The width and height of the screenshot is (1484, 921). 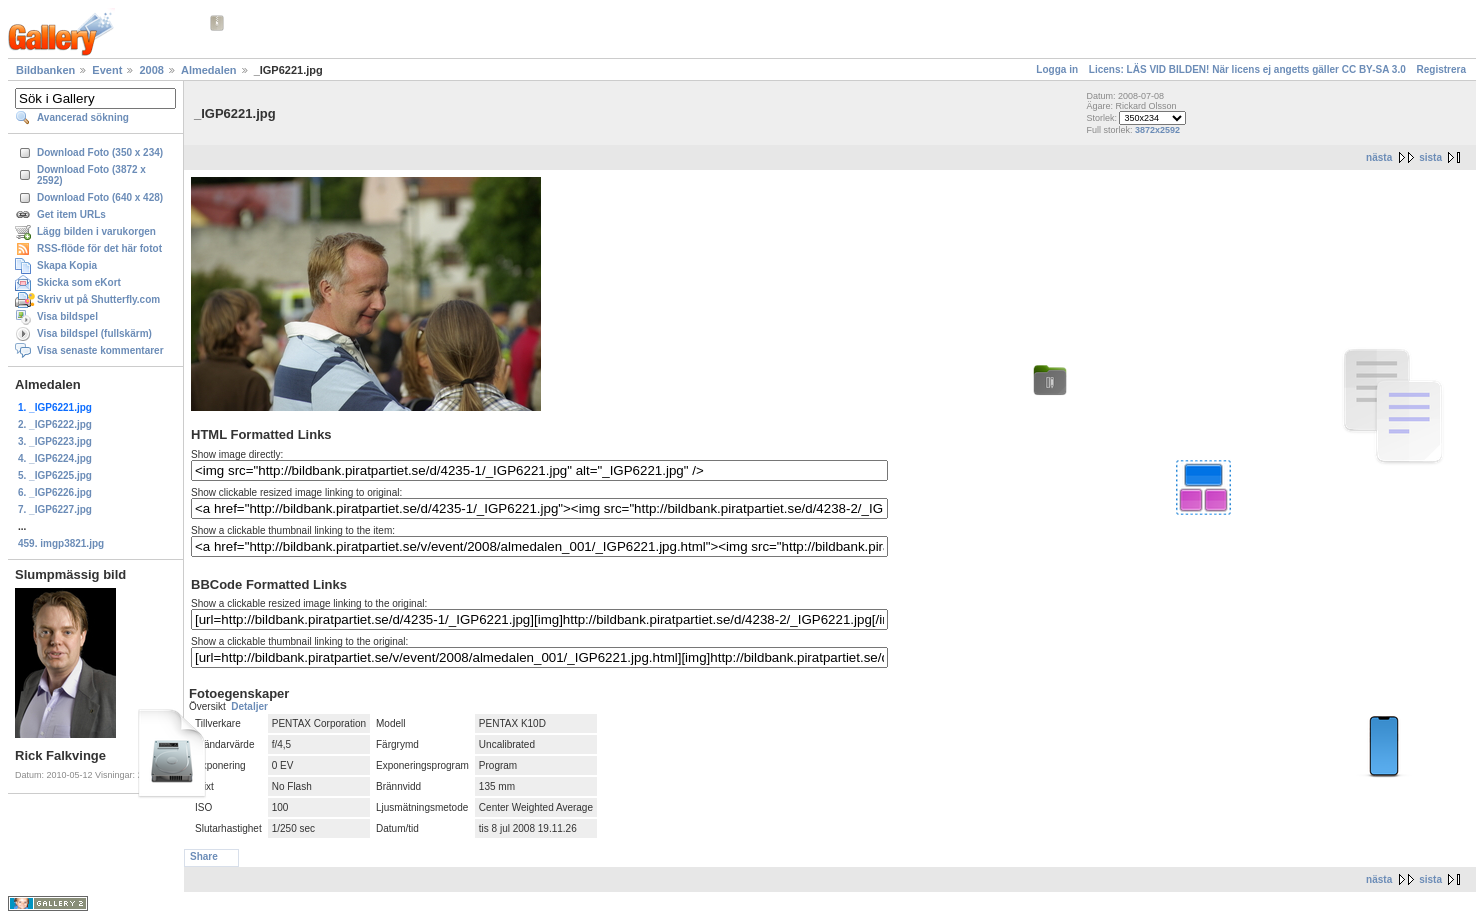 What do you see at coordinates (1384, 747) in the screenshot?
I see `iPhone 13 device icon` at bounding box center [1384, 747].